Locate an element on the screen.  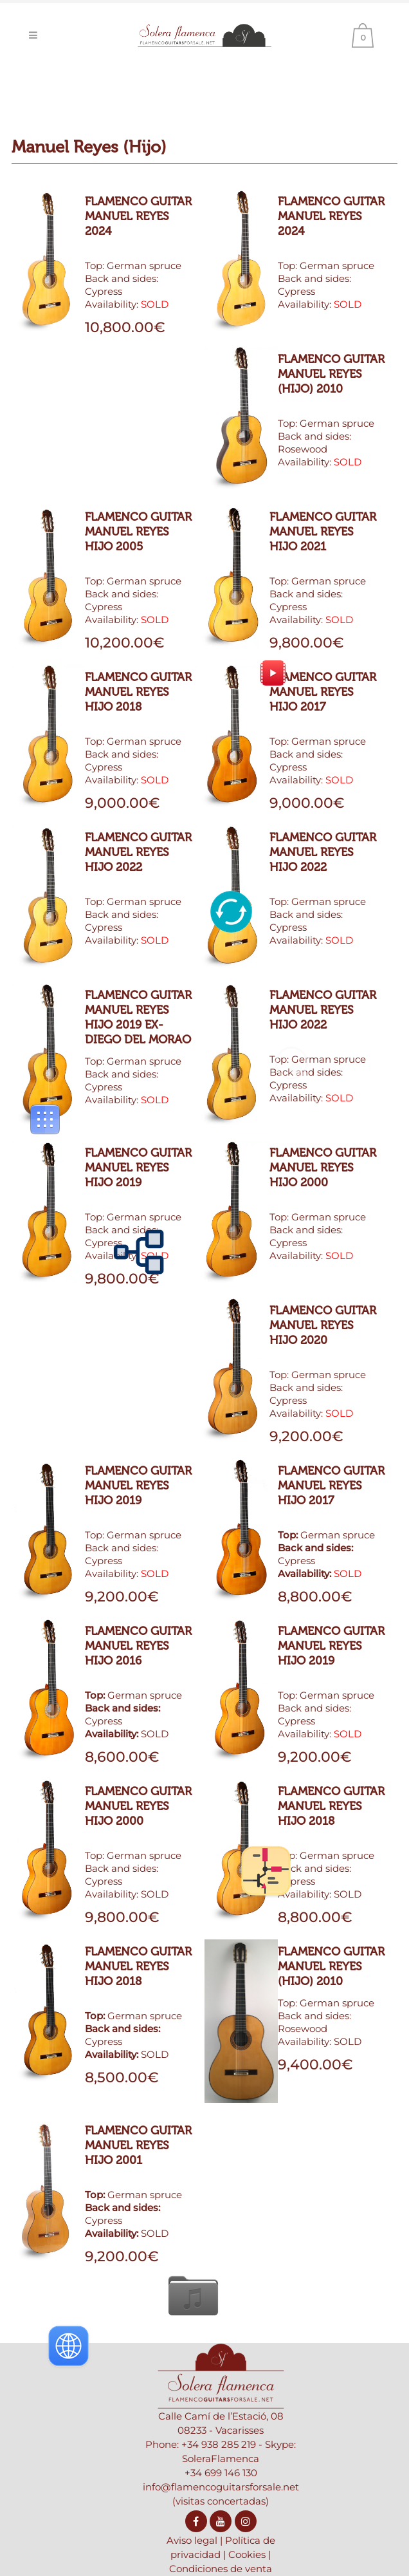
view other applications is located at coordinates (45, 1119).